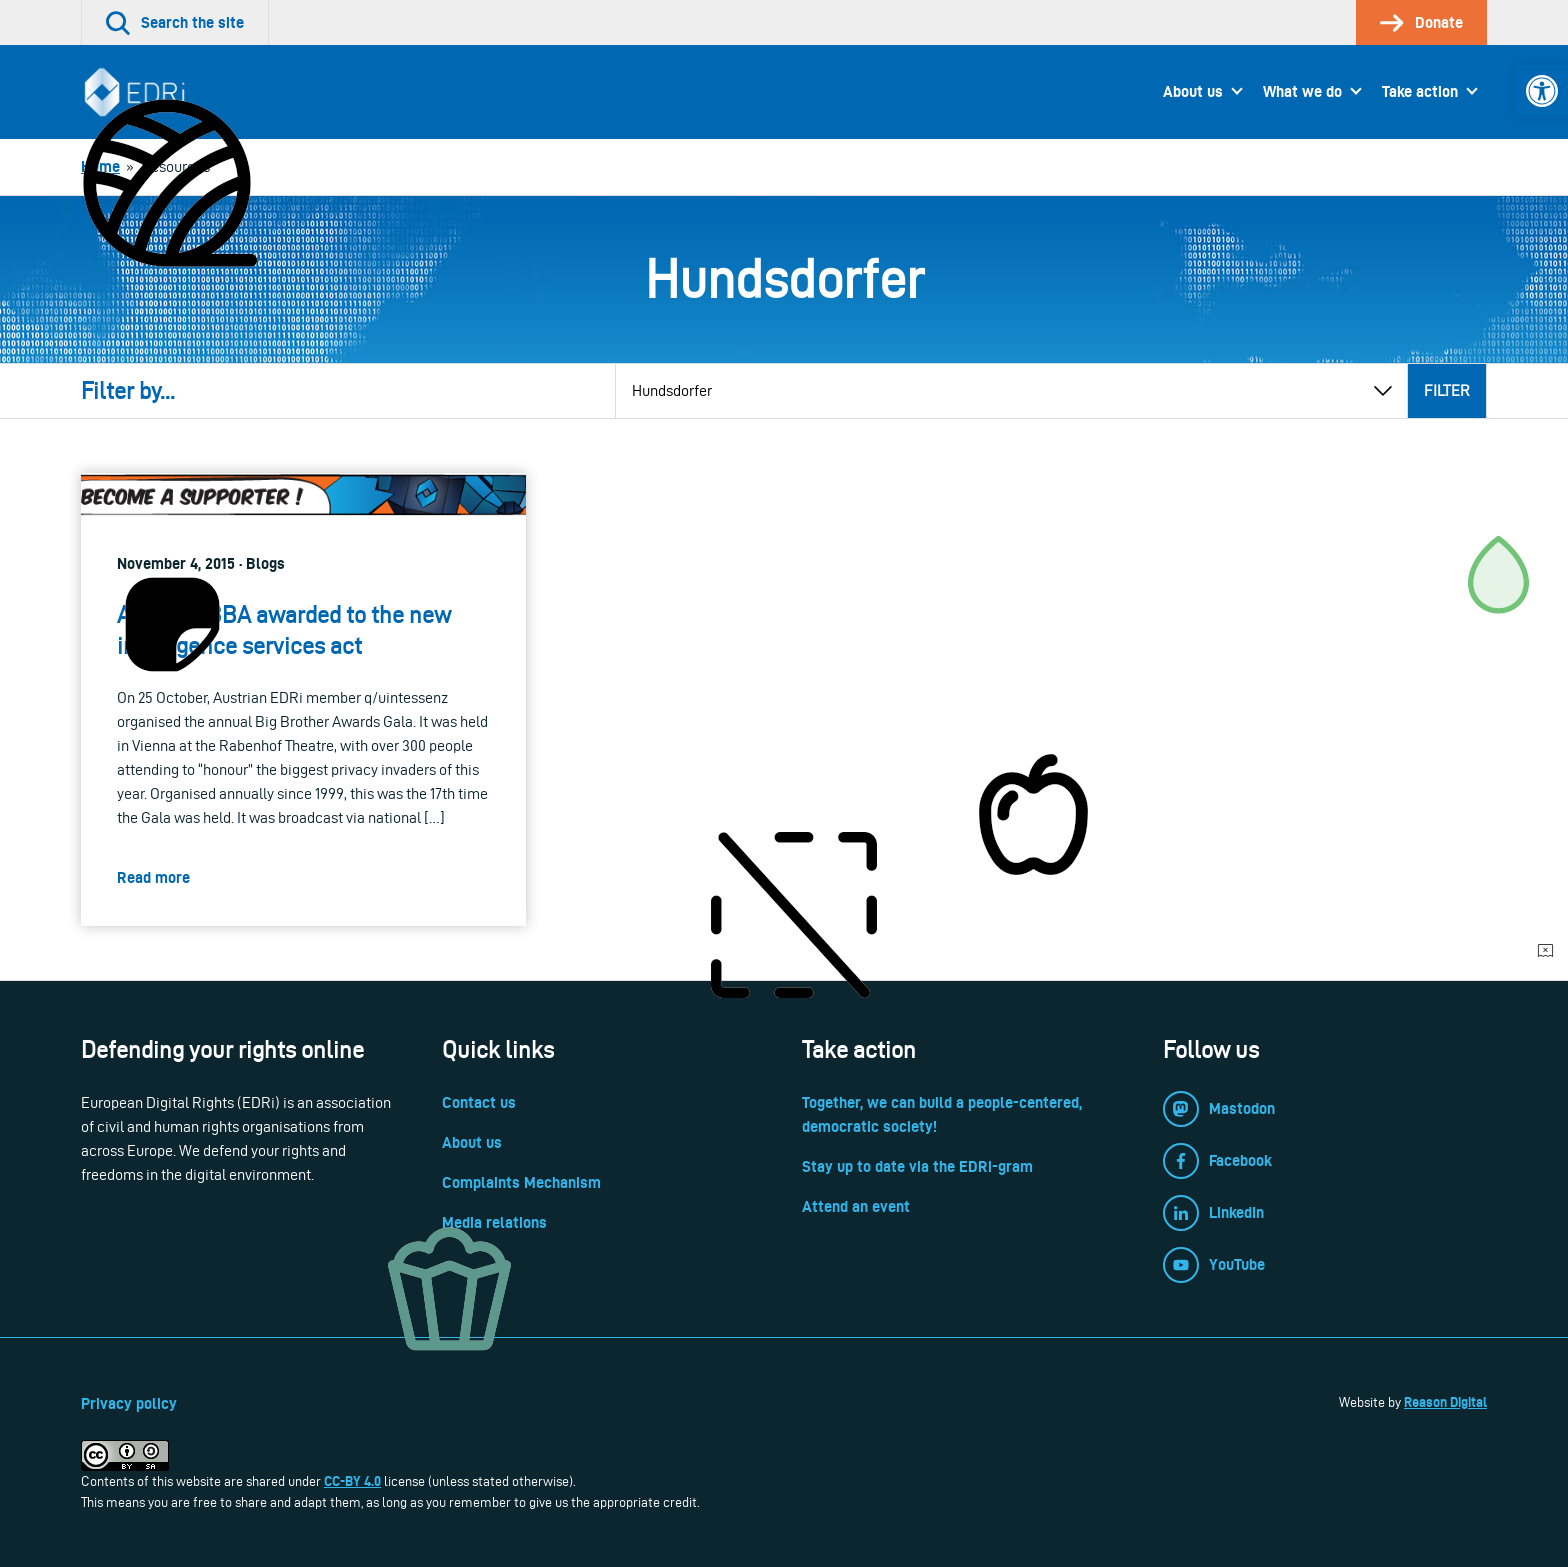 Image resolution: width=1568 pixels, height=1567 pixels. What do you see at coordinates (794, 915) in the screenshot?
I see `disable selection mode` at bounding box center [794, 915].